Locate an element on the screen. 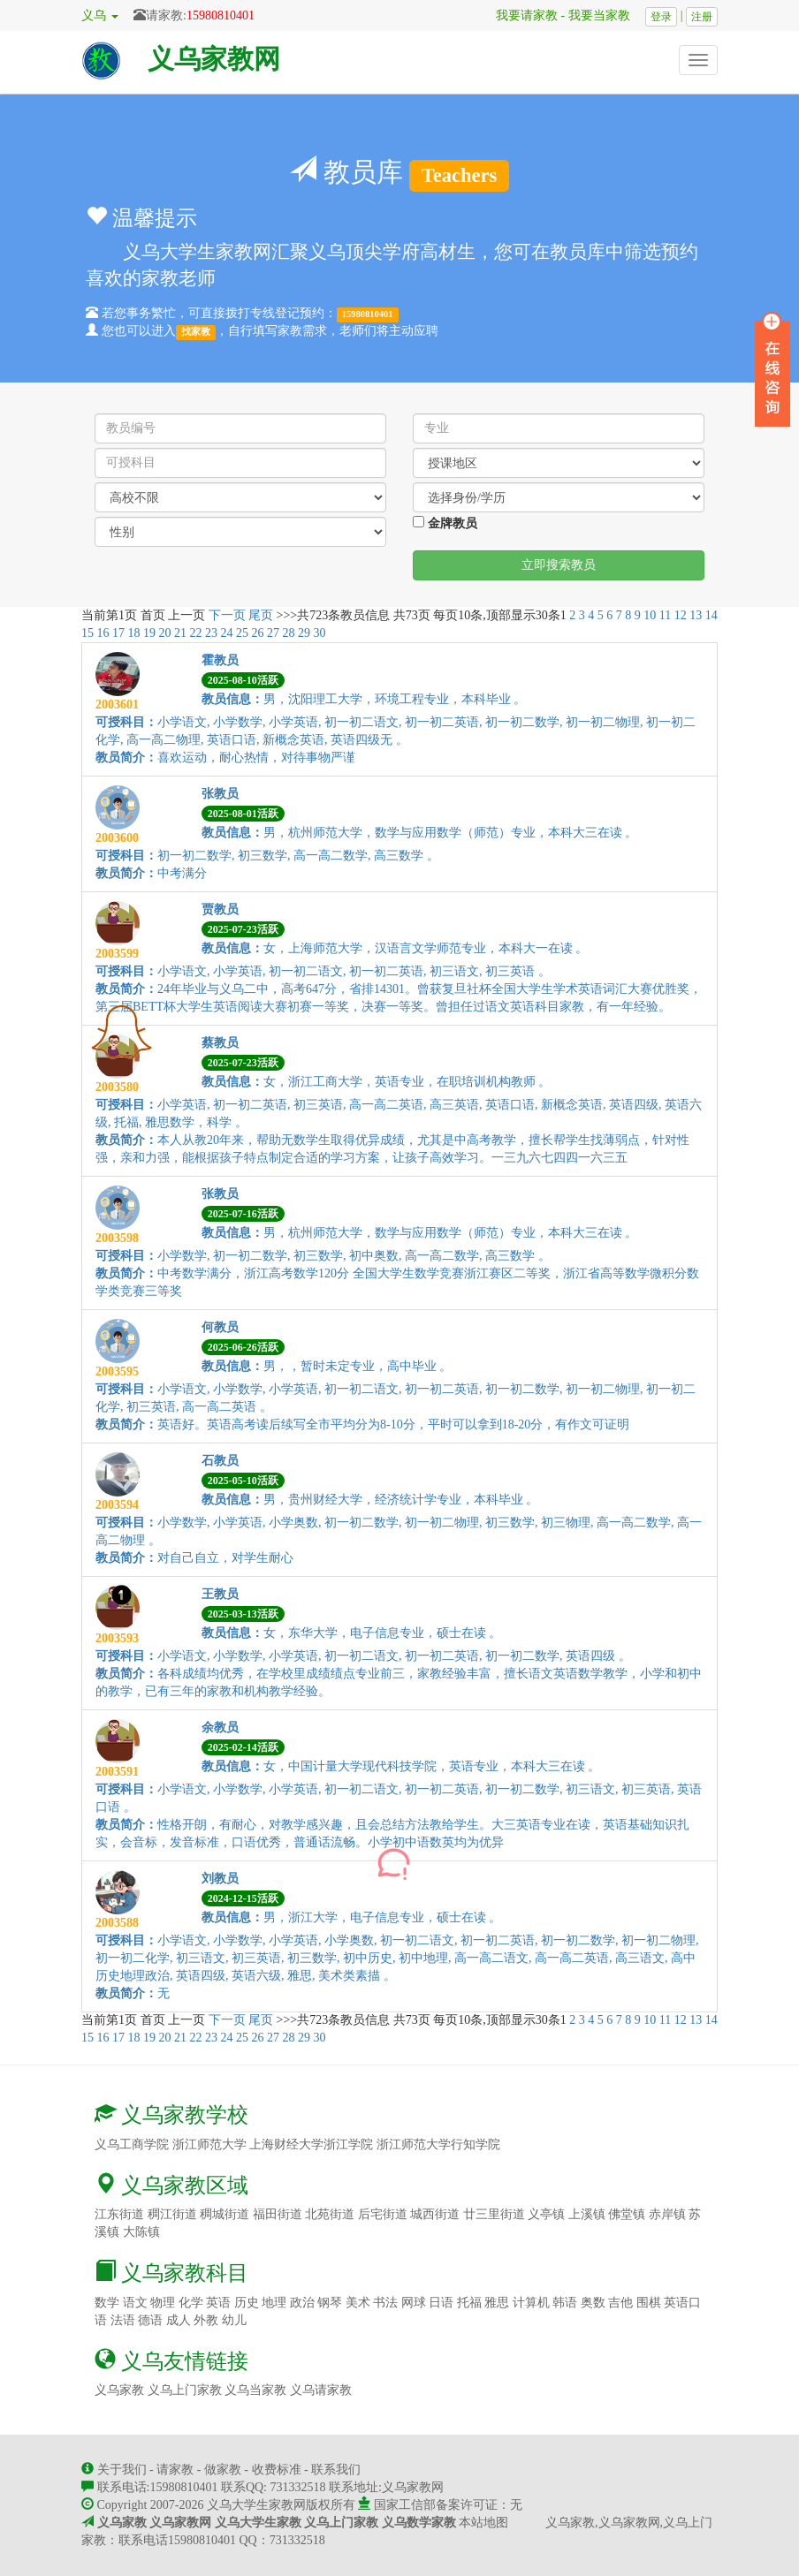 The image size is (799, 2576). indicates an urgent or important message is located at coordinates (393, 1862).